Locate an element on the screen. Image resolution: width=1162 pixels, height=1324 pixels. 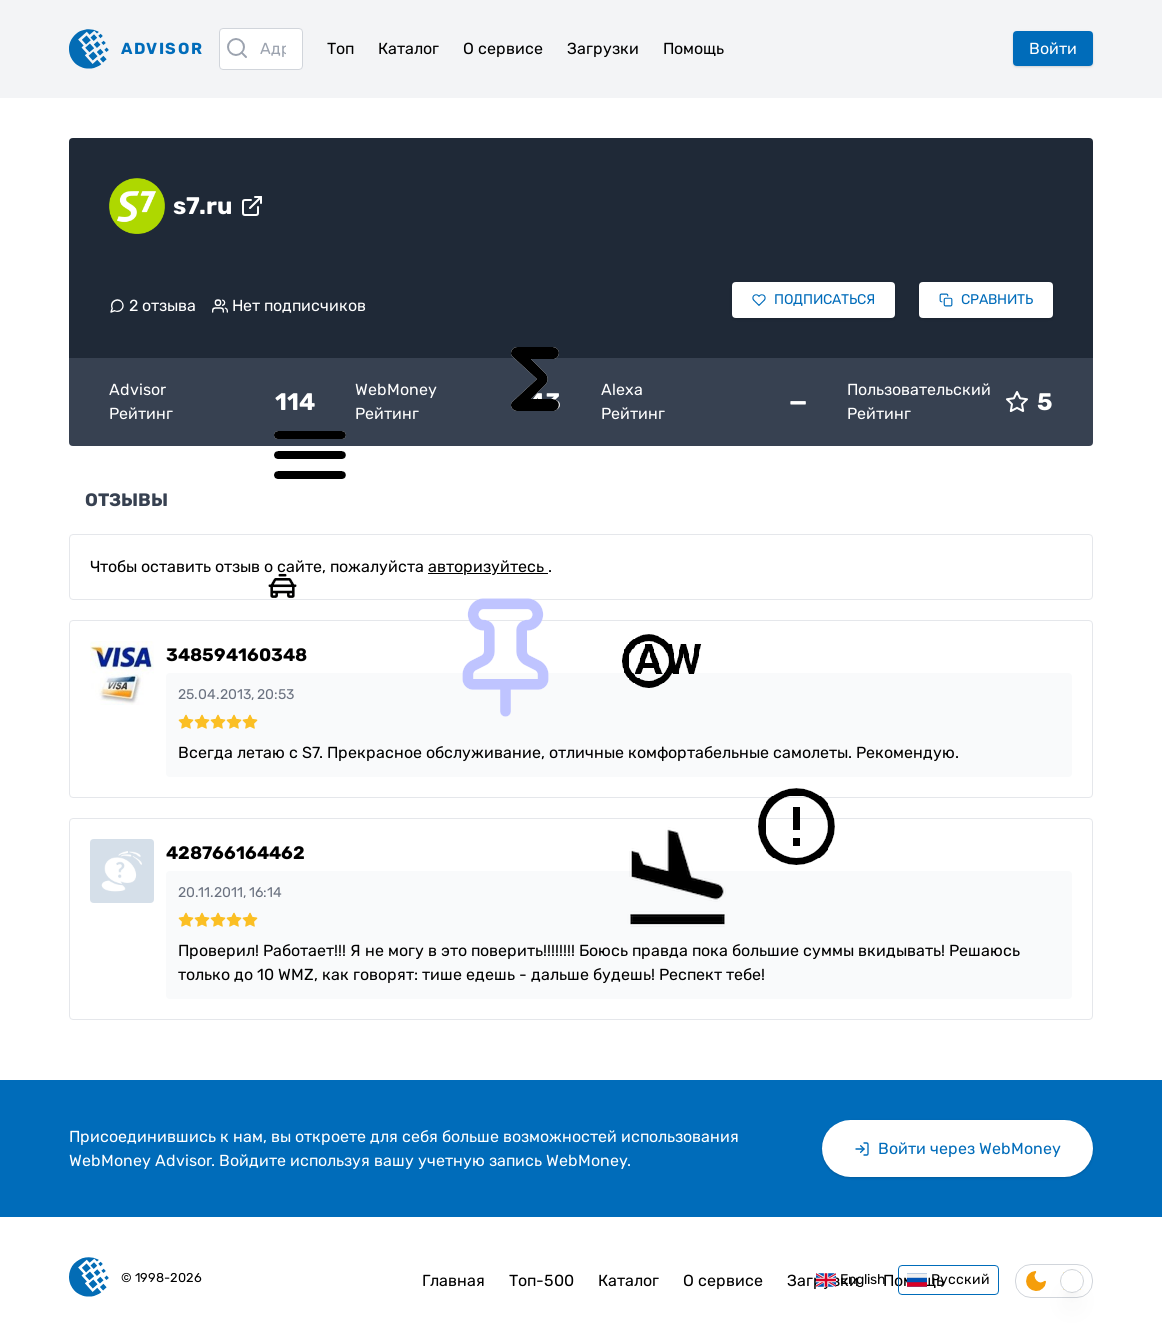
insert a mathematical function or formula is located at coordinates (535, 379).